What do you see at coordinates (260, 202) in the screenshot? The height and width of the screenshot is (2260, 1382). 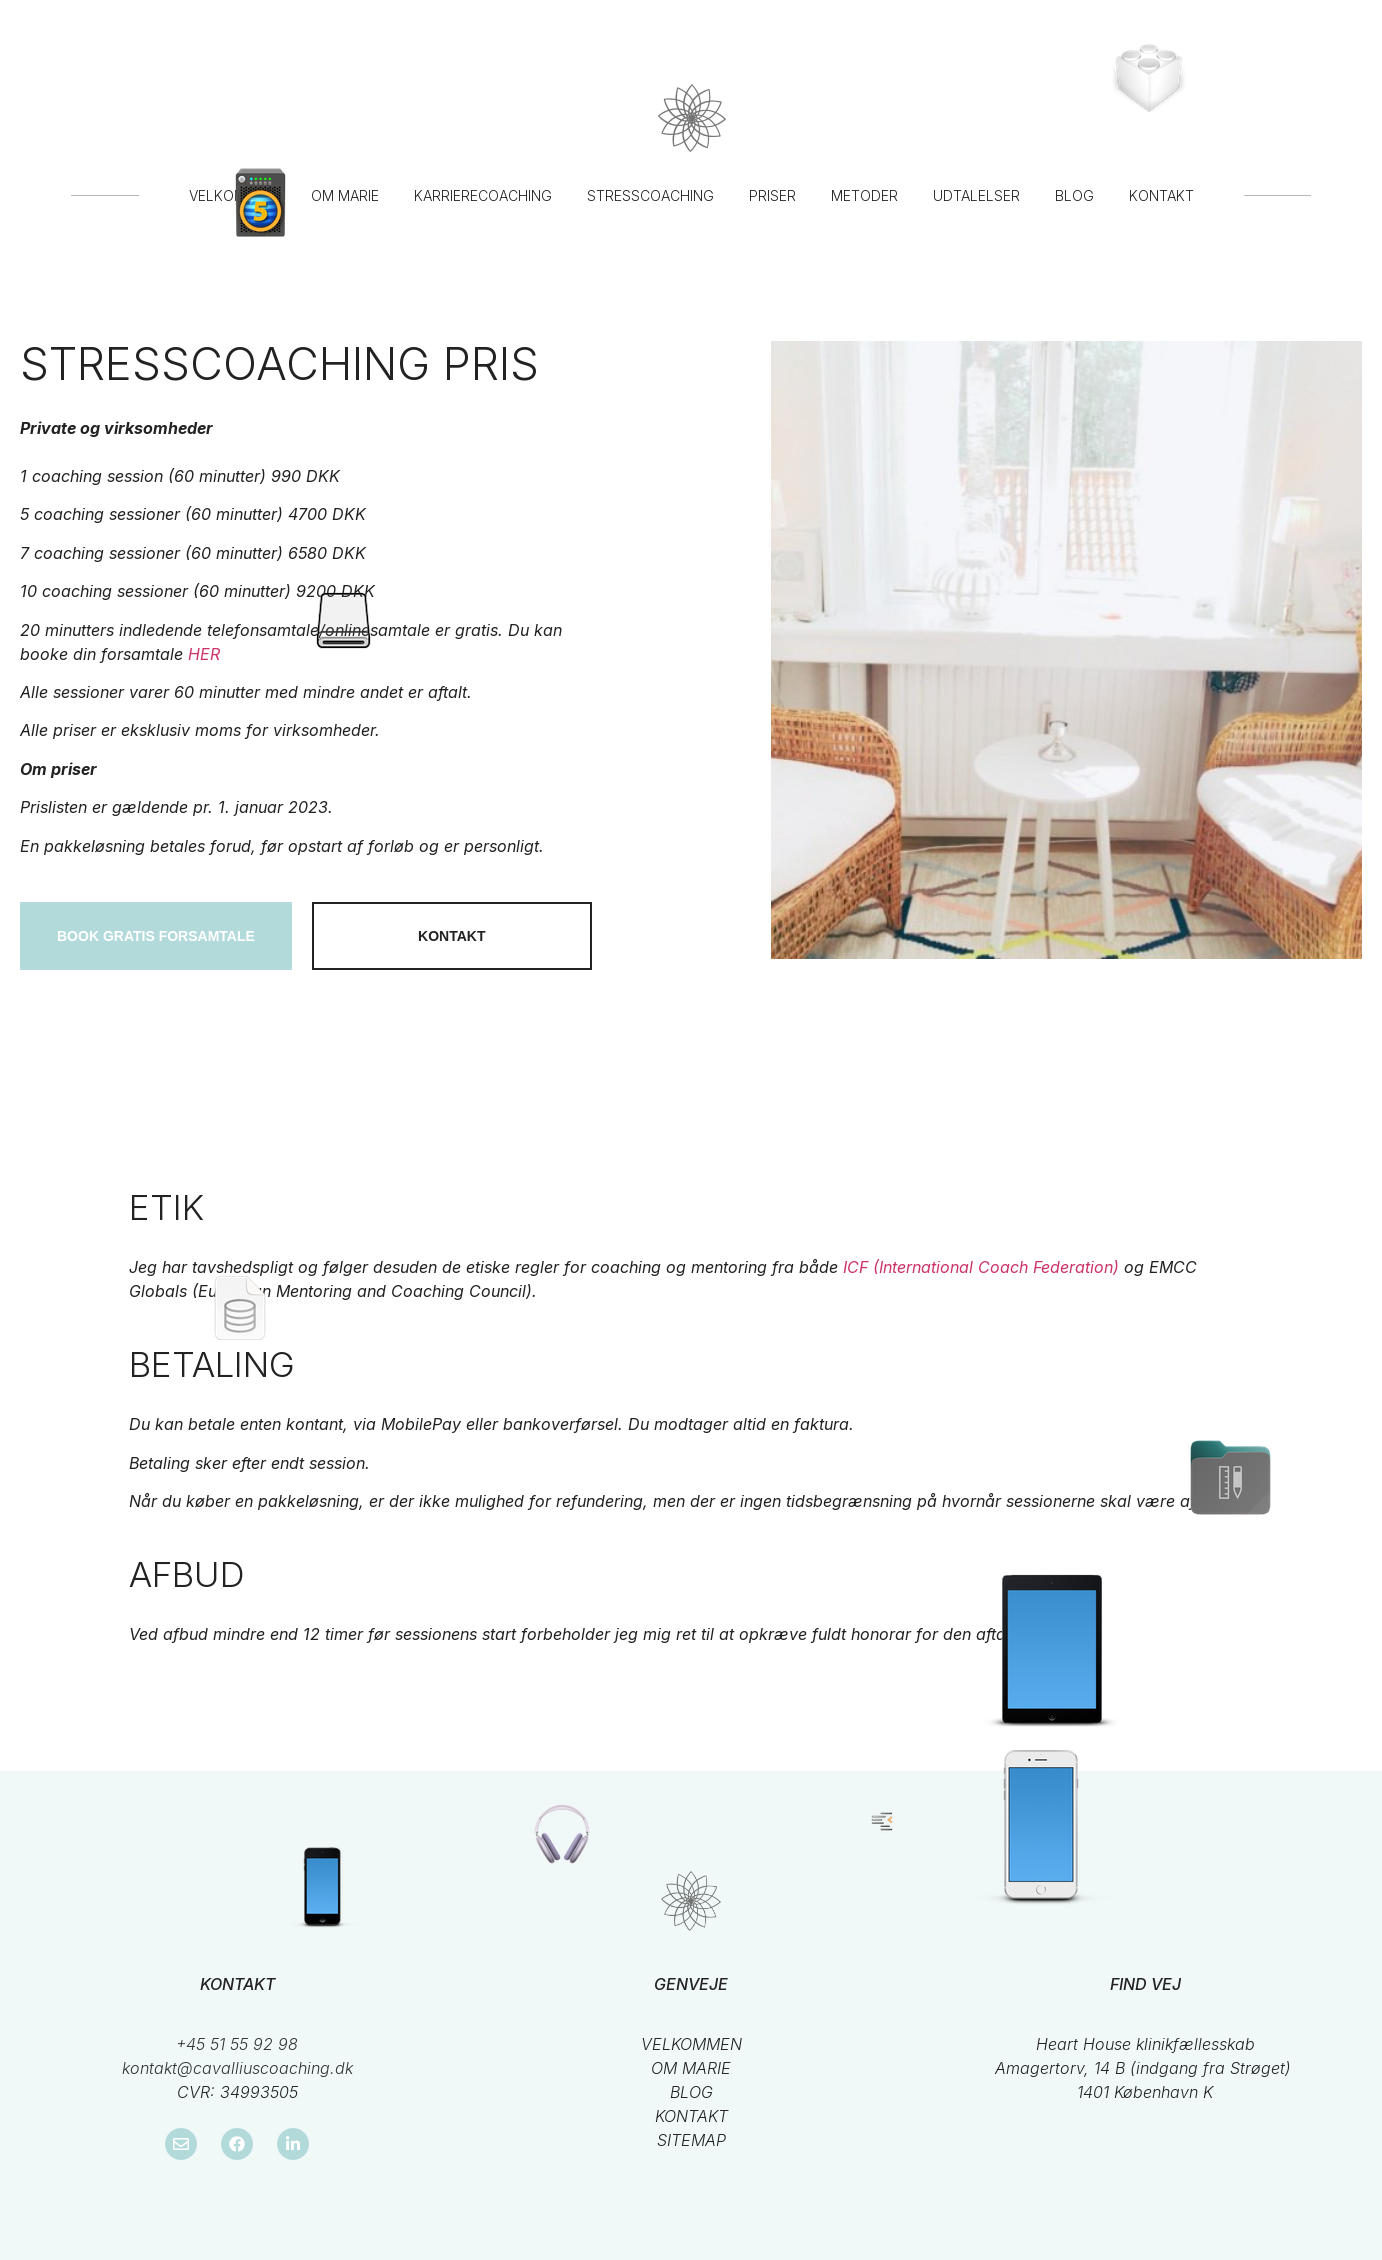 I see `access RAID 5 storage configuration` at bounding box center [260, 202].